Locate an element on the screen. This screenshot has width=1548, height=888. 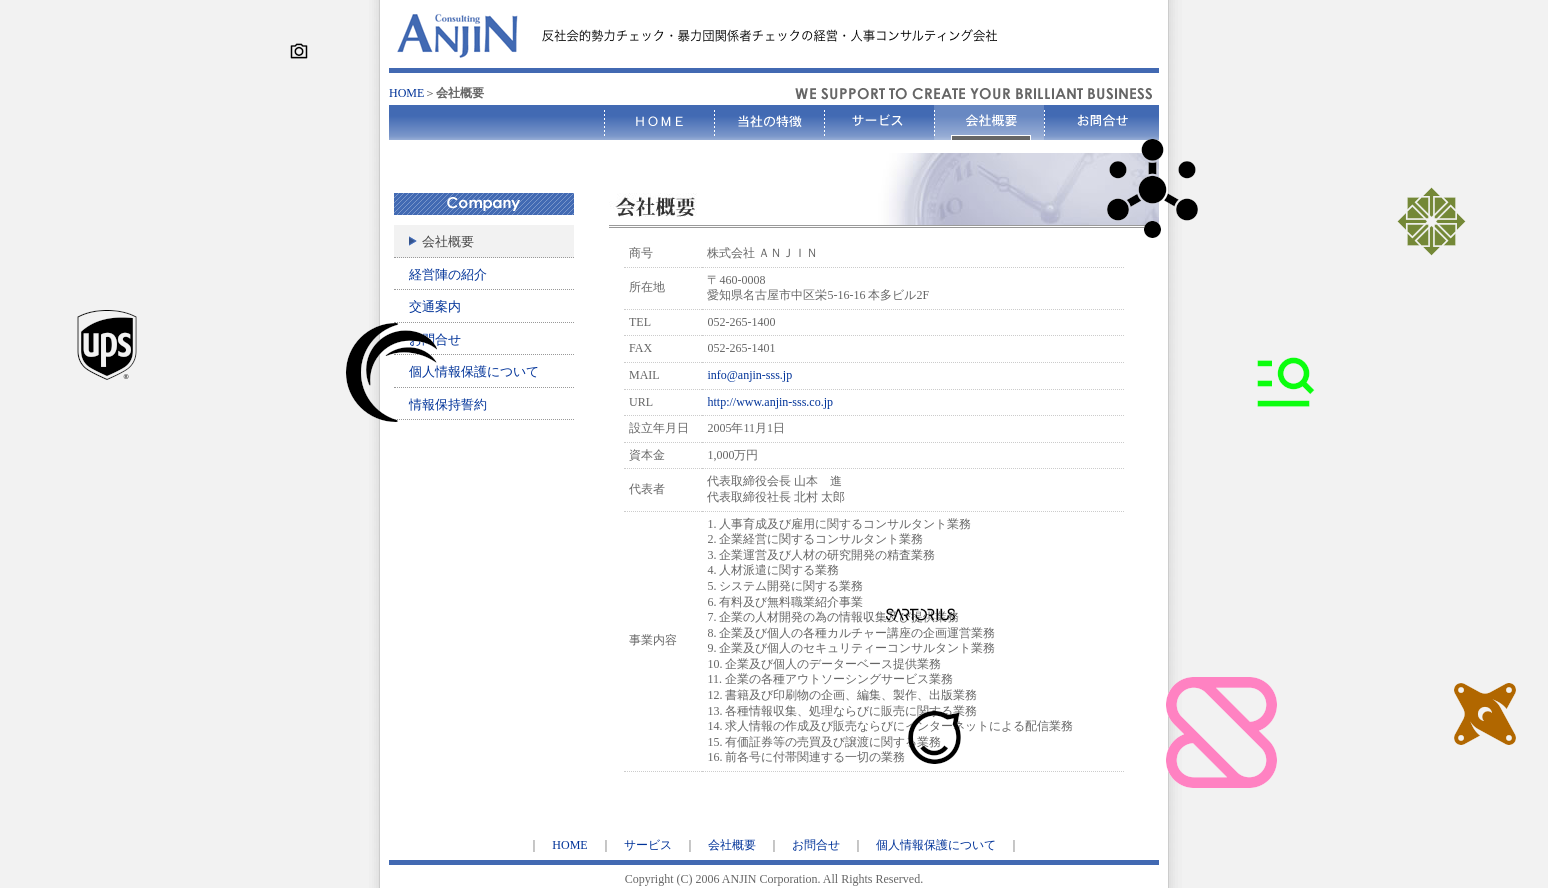
akamai technologies company logo is located at coordinates (391, 372).